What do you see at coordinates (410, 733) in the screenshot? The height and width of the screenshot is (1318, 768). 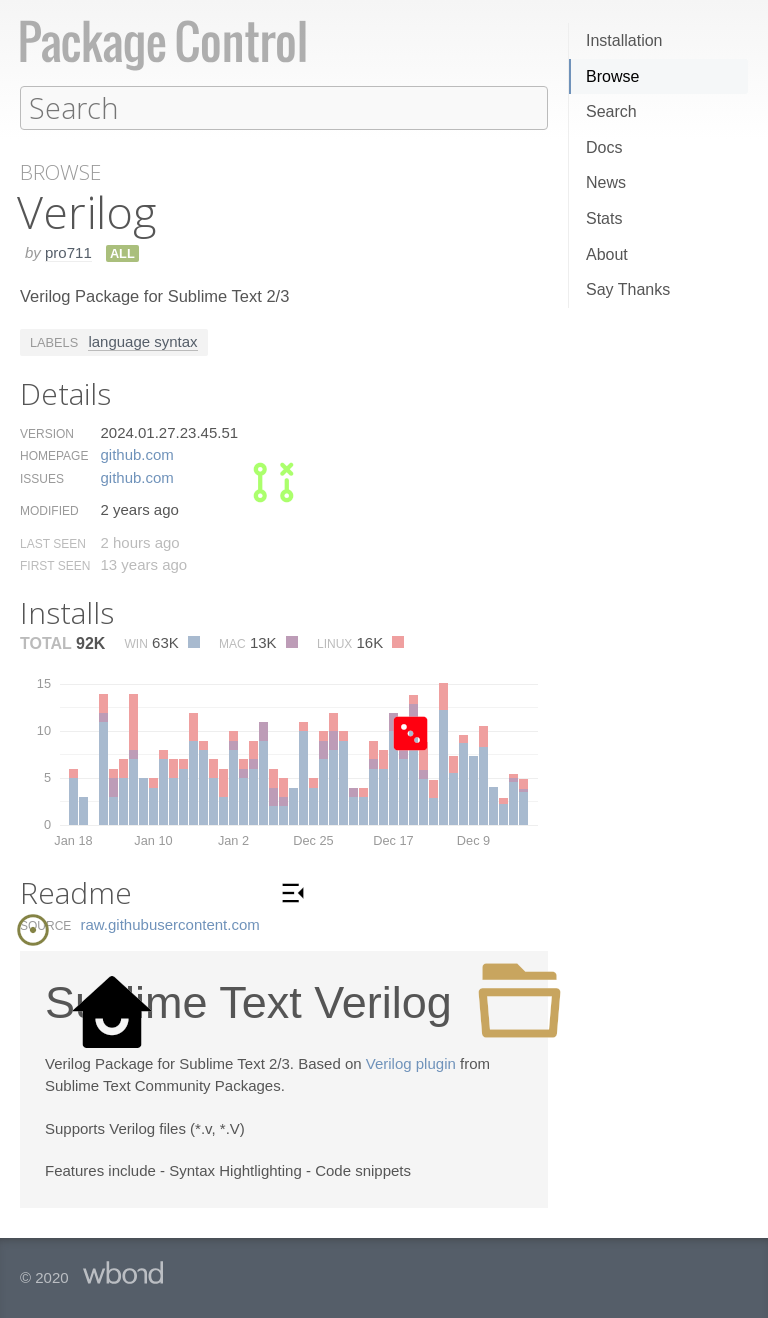 I see `roll dice or generate random result` at bounding box center [410, 733].